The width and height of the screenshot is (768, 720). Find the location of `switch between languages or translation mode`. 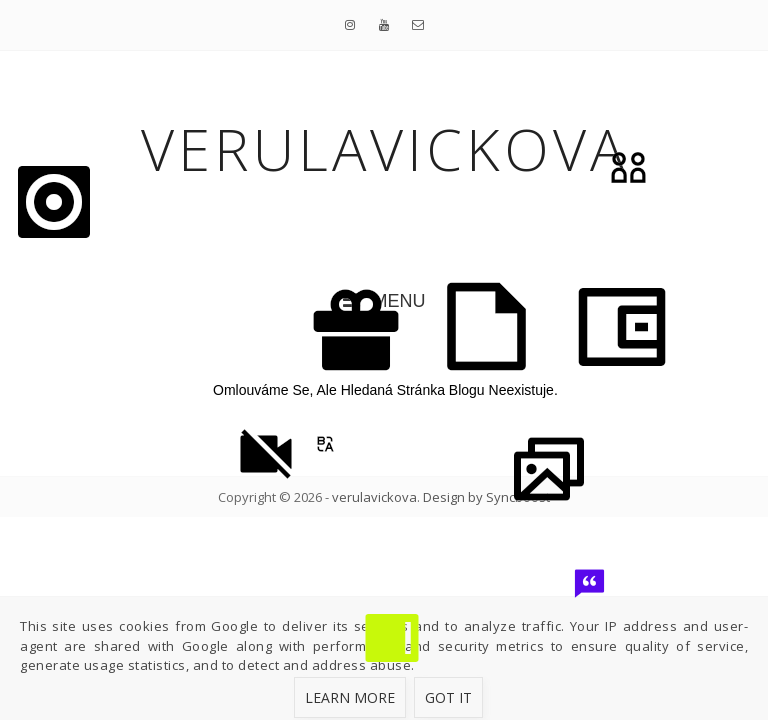

switch between languages or translation mode is located at coordinates (325, 444).